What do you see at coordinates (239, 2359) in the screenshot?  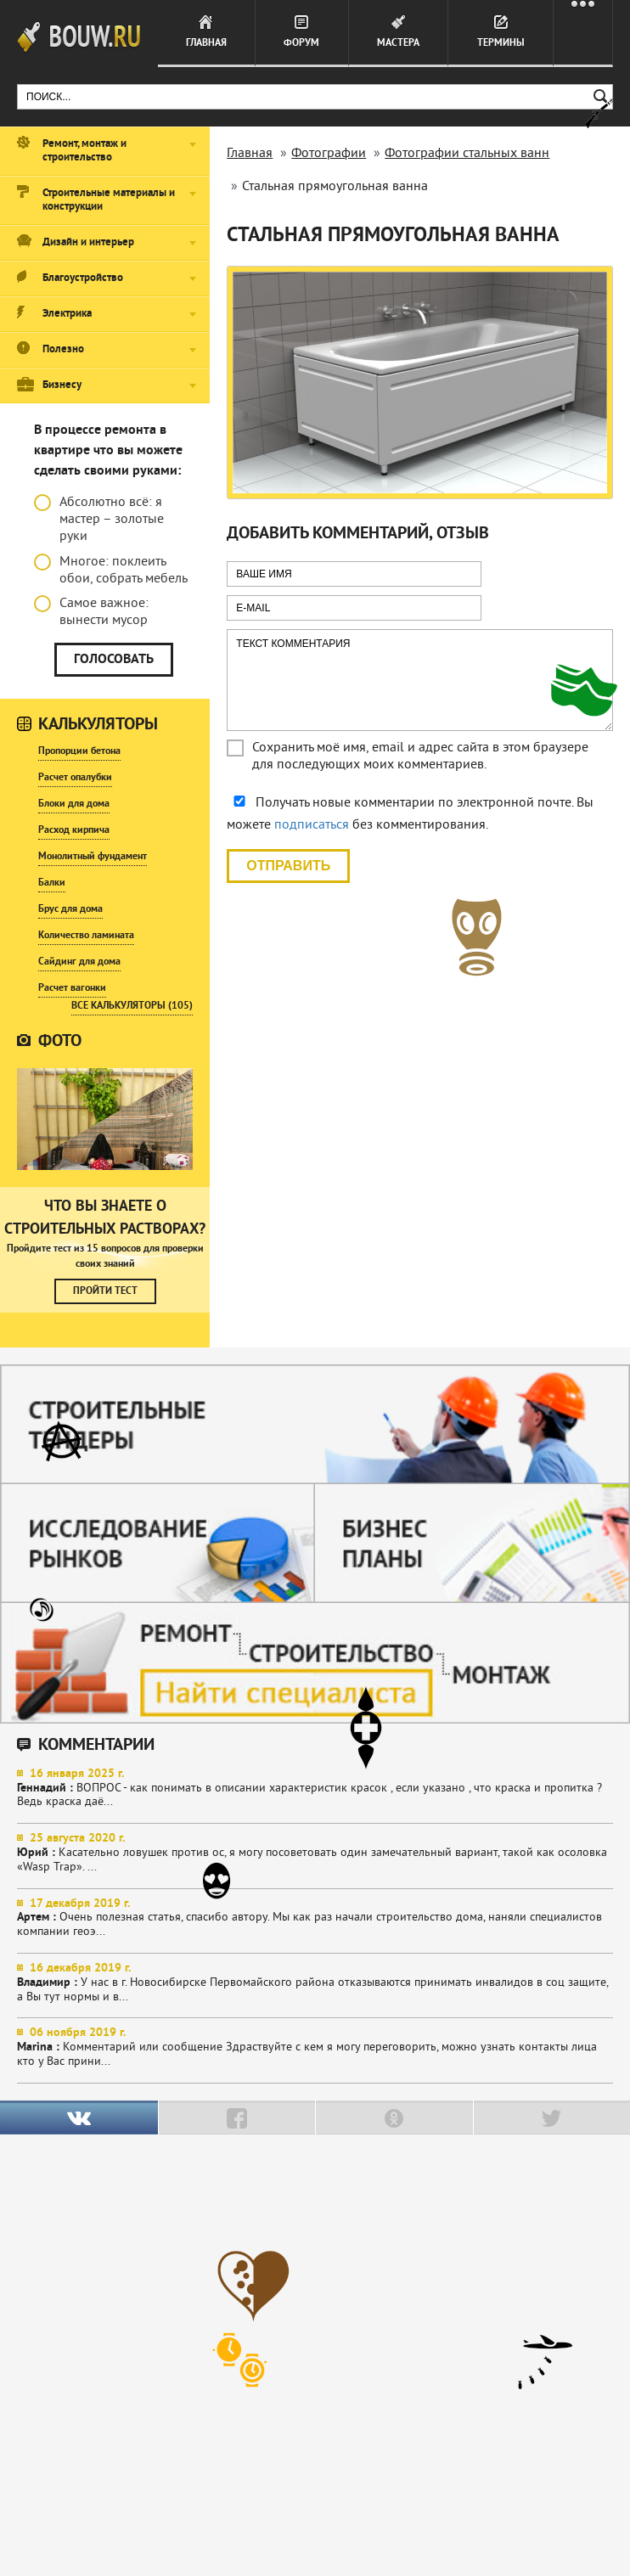 I see `sync time across multiple devices` at bounding box center [239, 2359].